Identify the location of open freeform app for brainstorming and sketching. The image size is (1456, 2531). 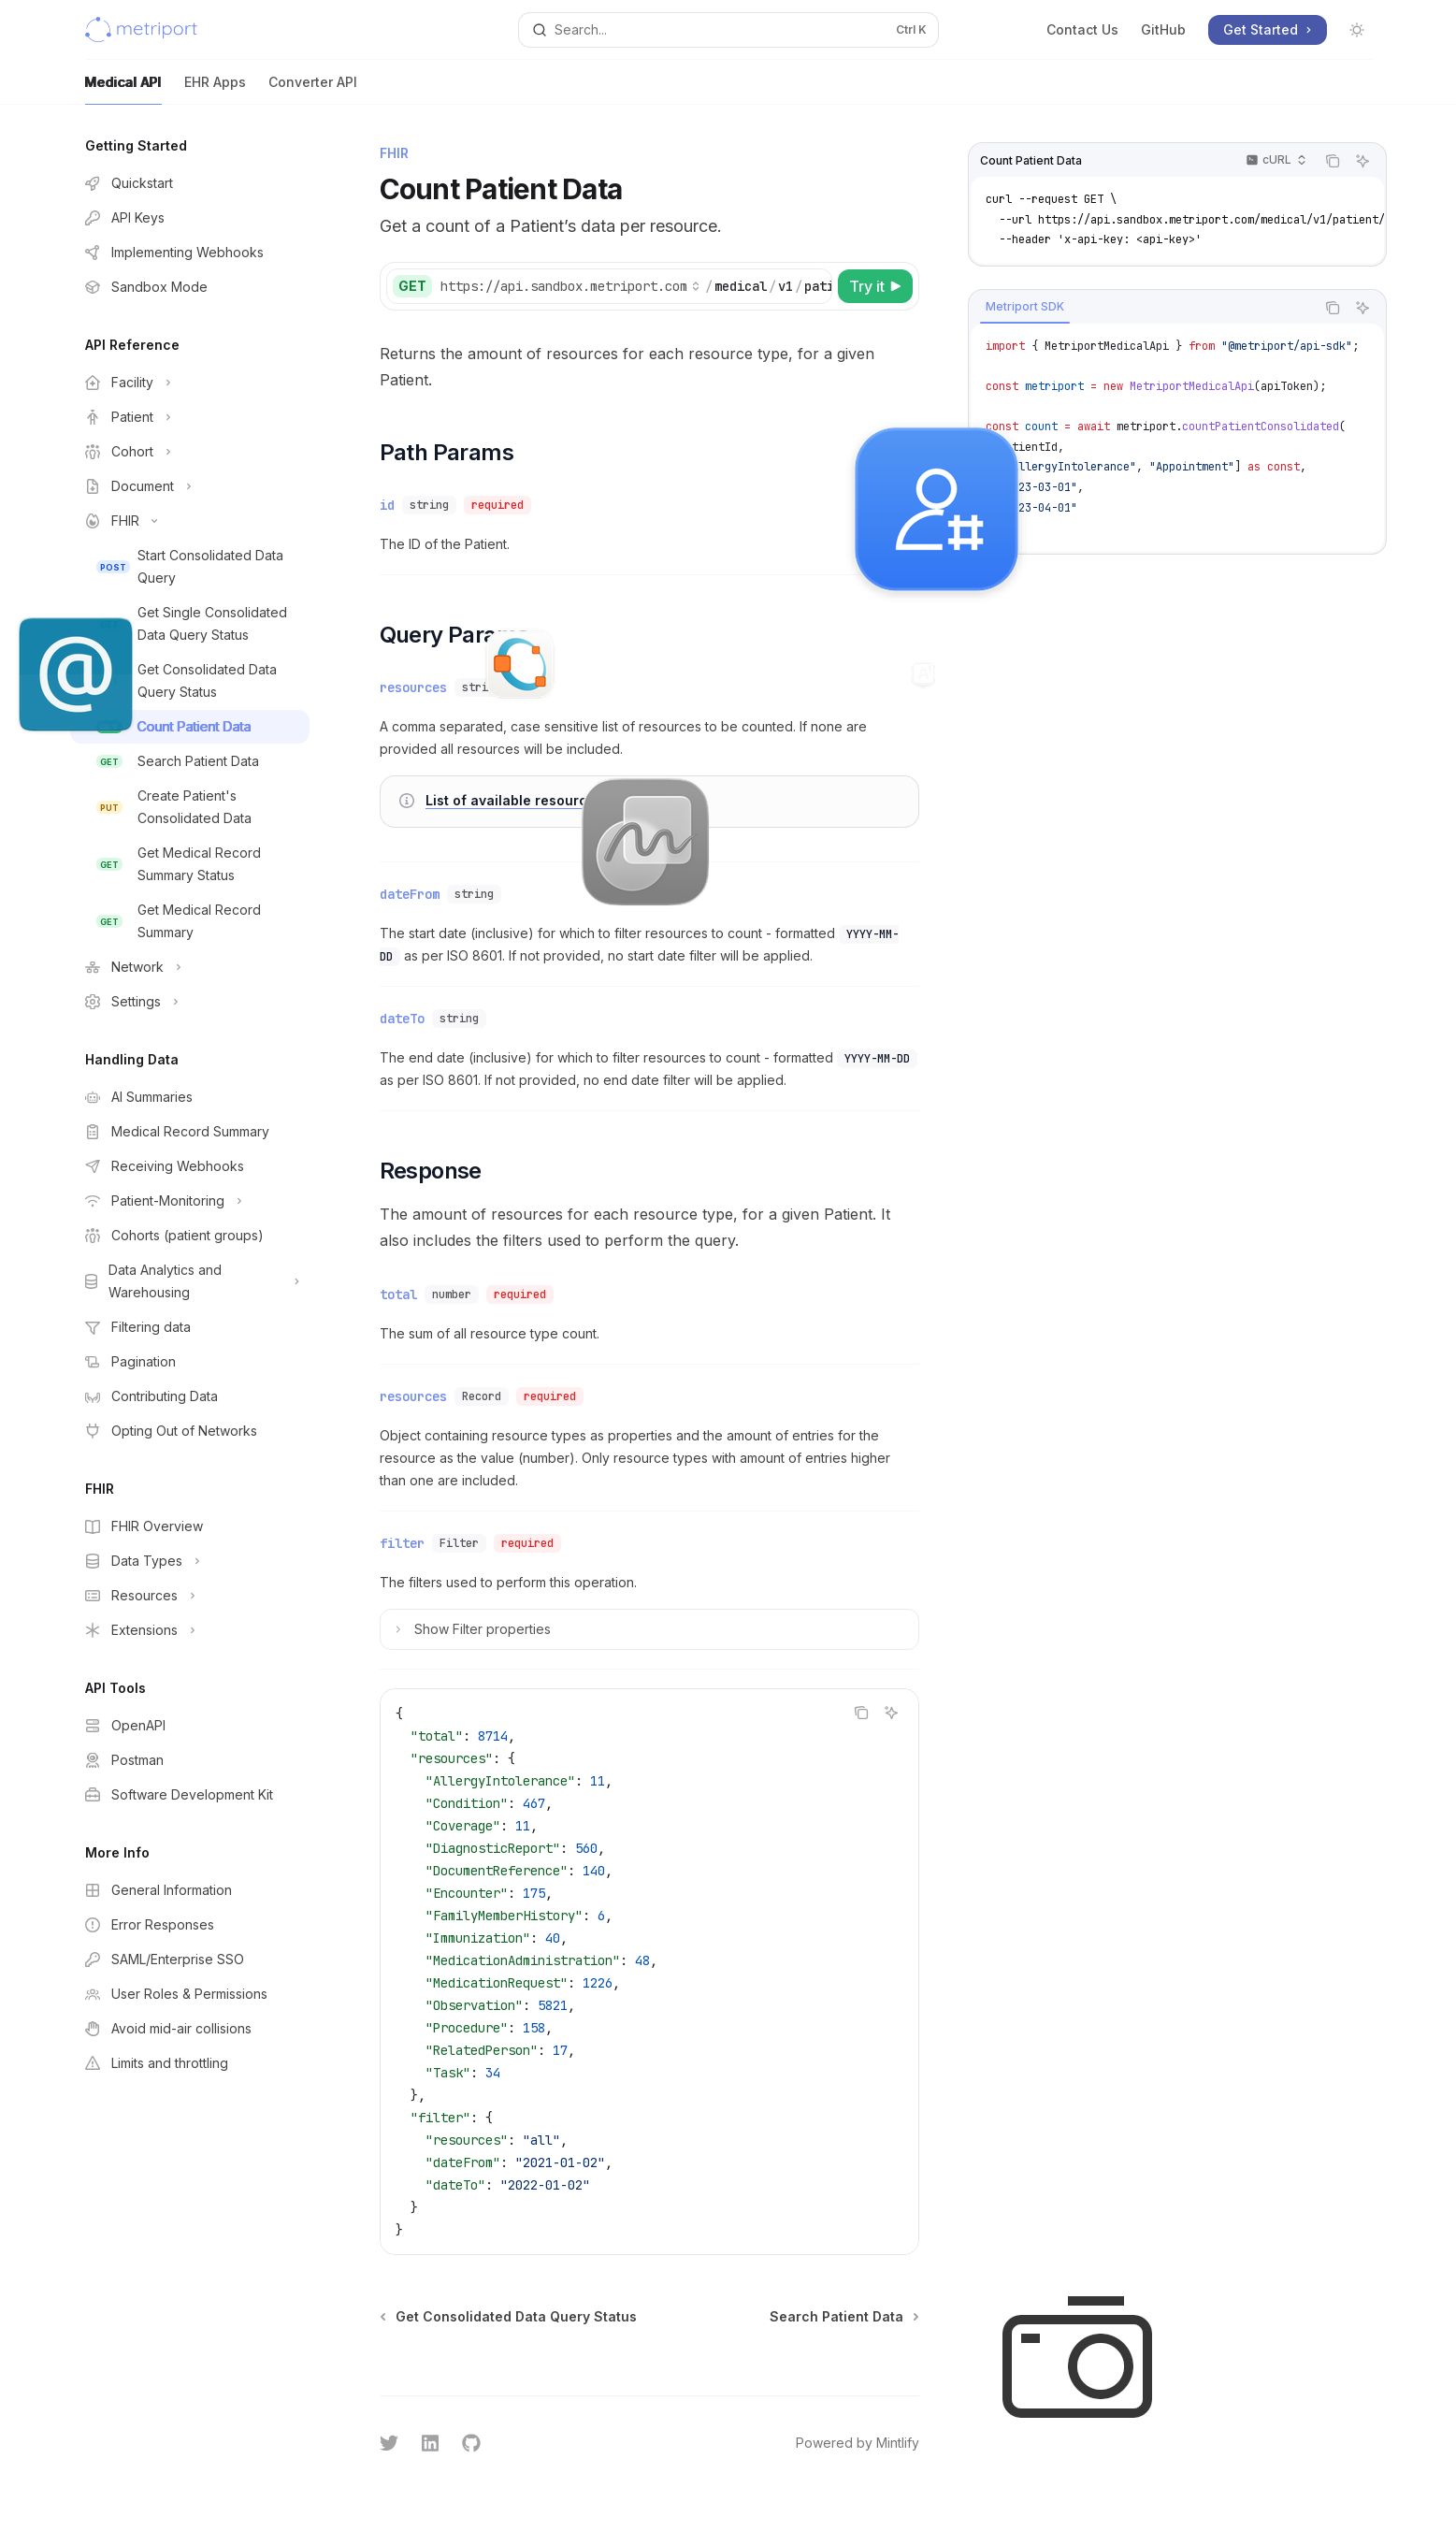
(645, 842).